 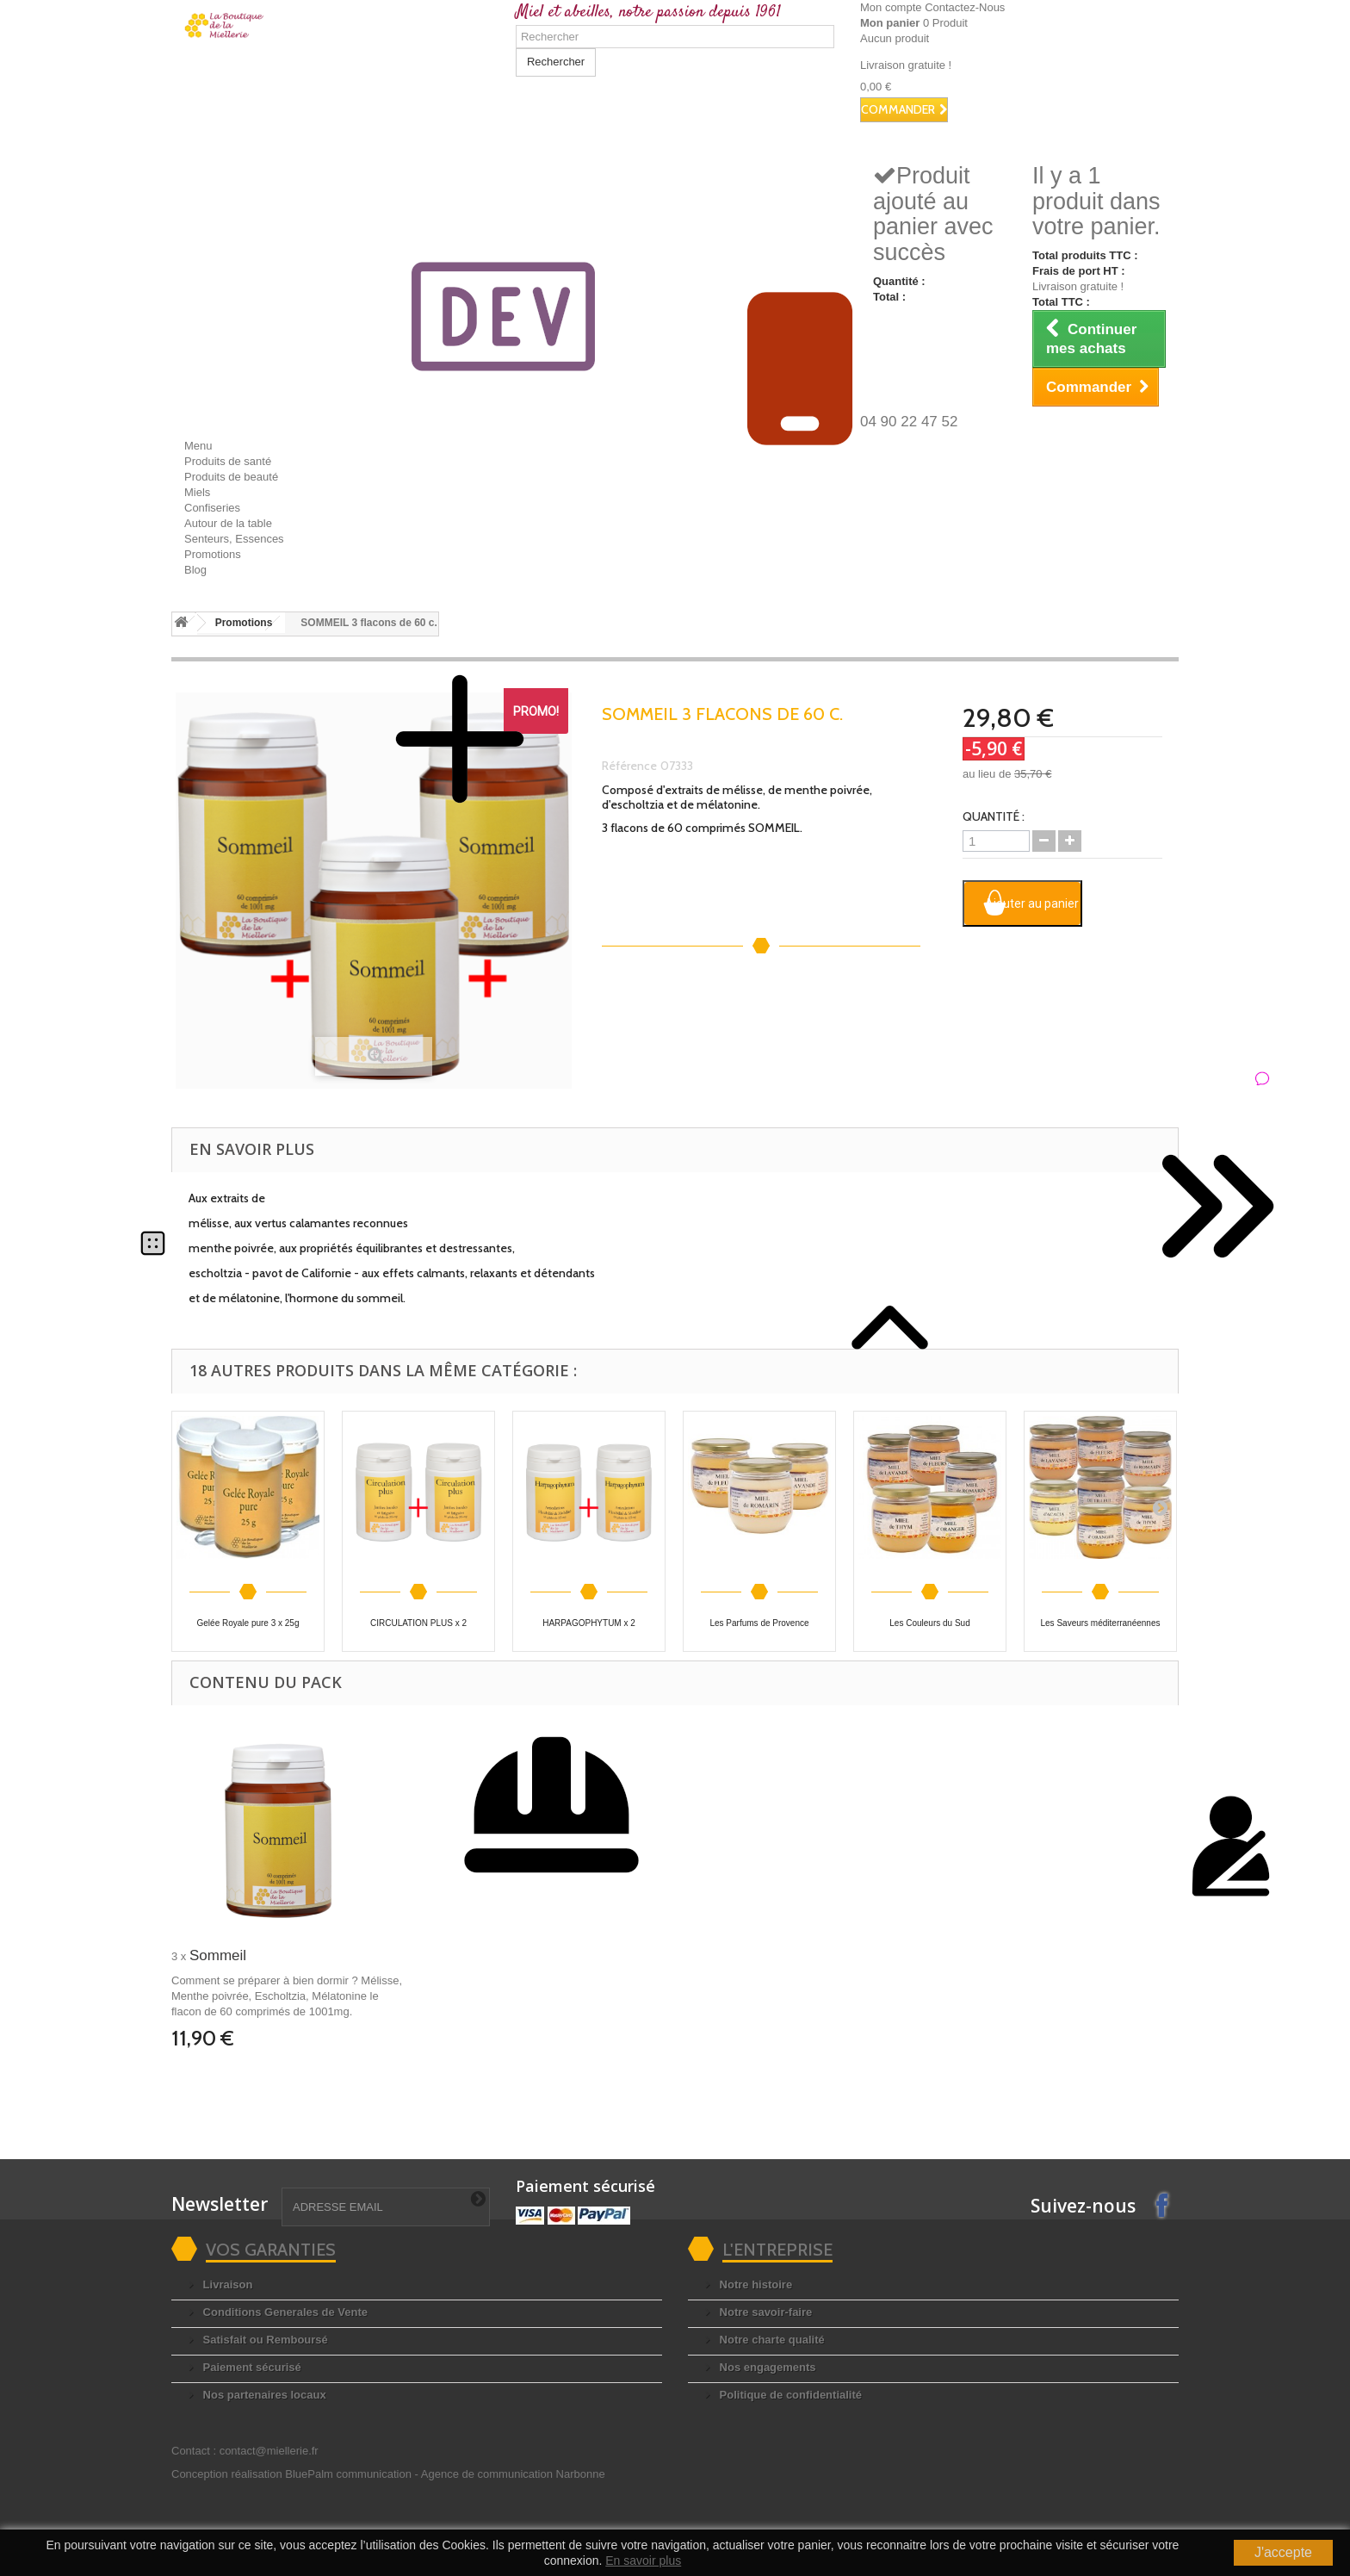 What do you see at coordinates (889, 1347) in the screenshot?
I see `collapse an expanded section` at bounding box center [889, 1347].